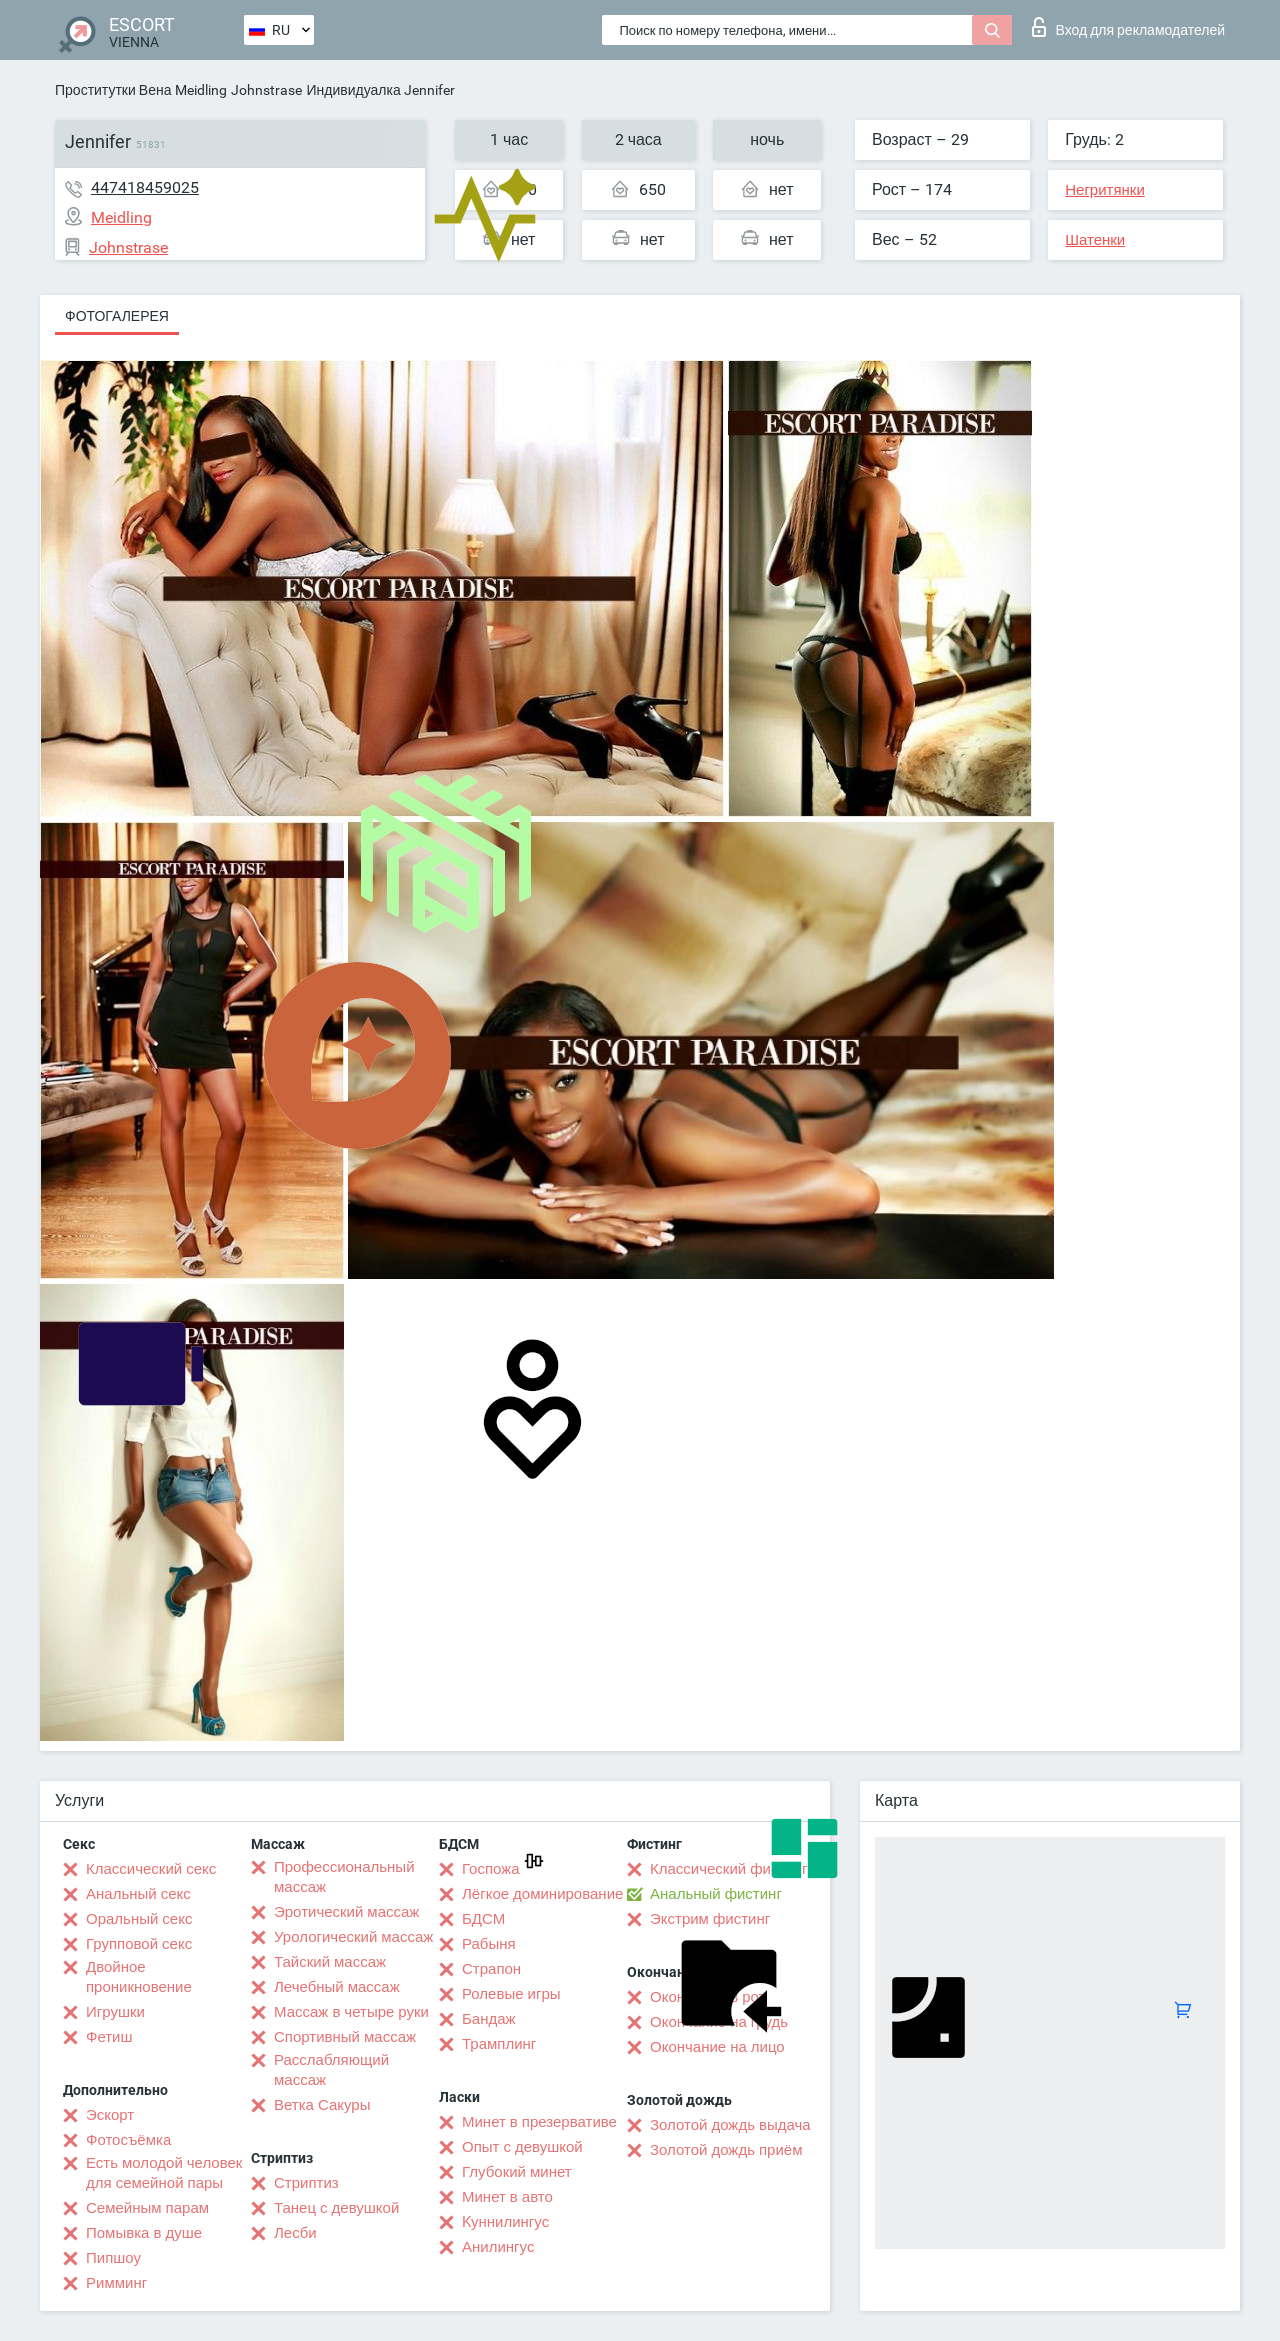  What do you see at coordinates (928, 2017) in the screenshot?
I see `access local storage or hard drive` at bounding box center [928, 2017].